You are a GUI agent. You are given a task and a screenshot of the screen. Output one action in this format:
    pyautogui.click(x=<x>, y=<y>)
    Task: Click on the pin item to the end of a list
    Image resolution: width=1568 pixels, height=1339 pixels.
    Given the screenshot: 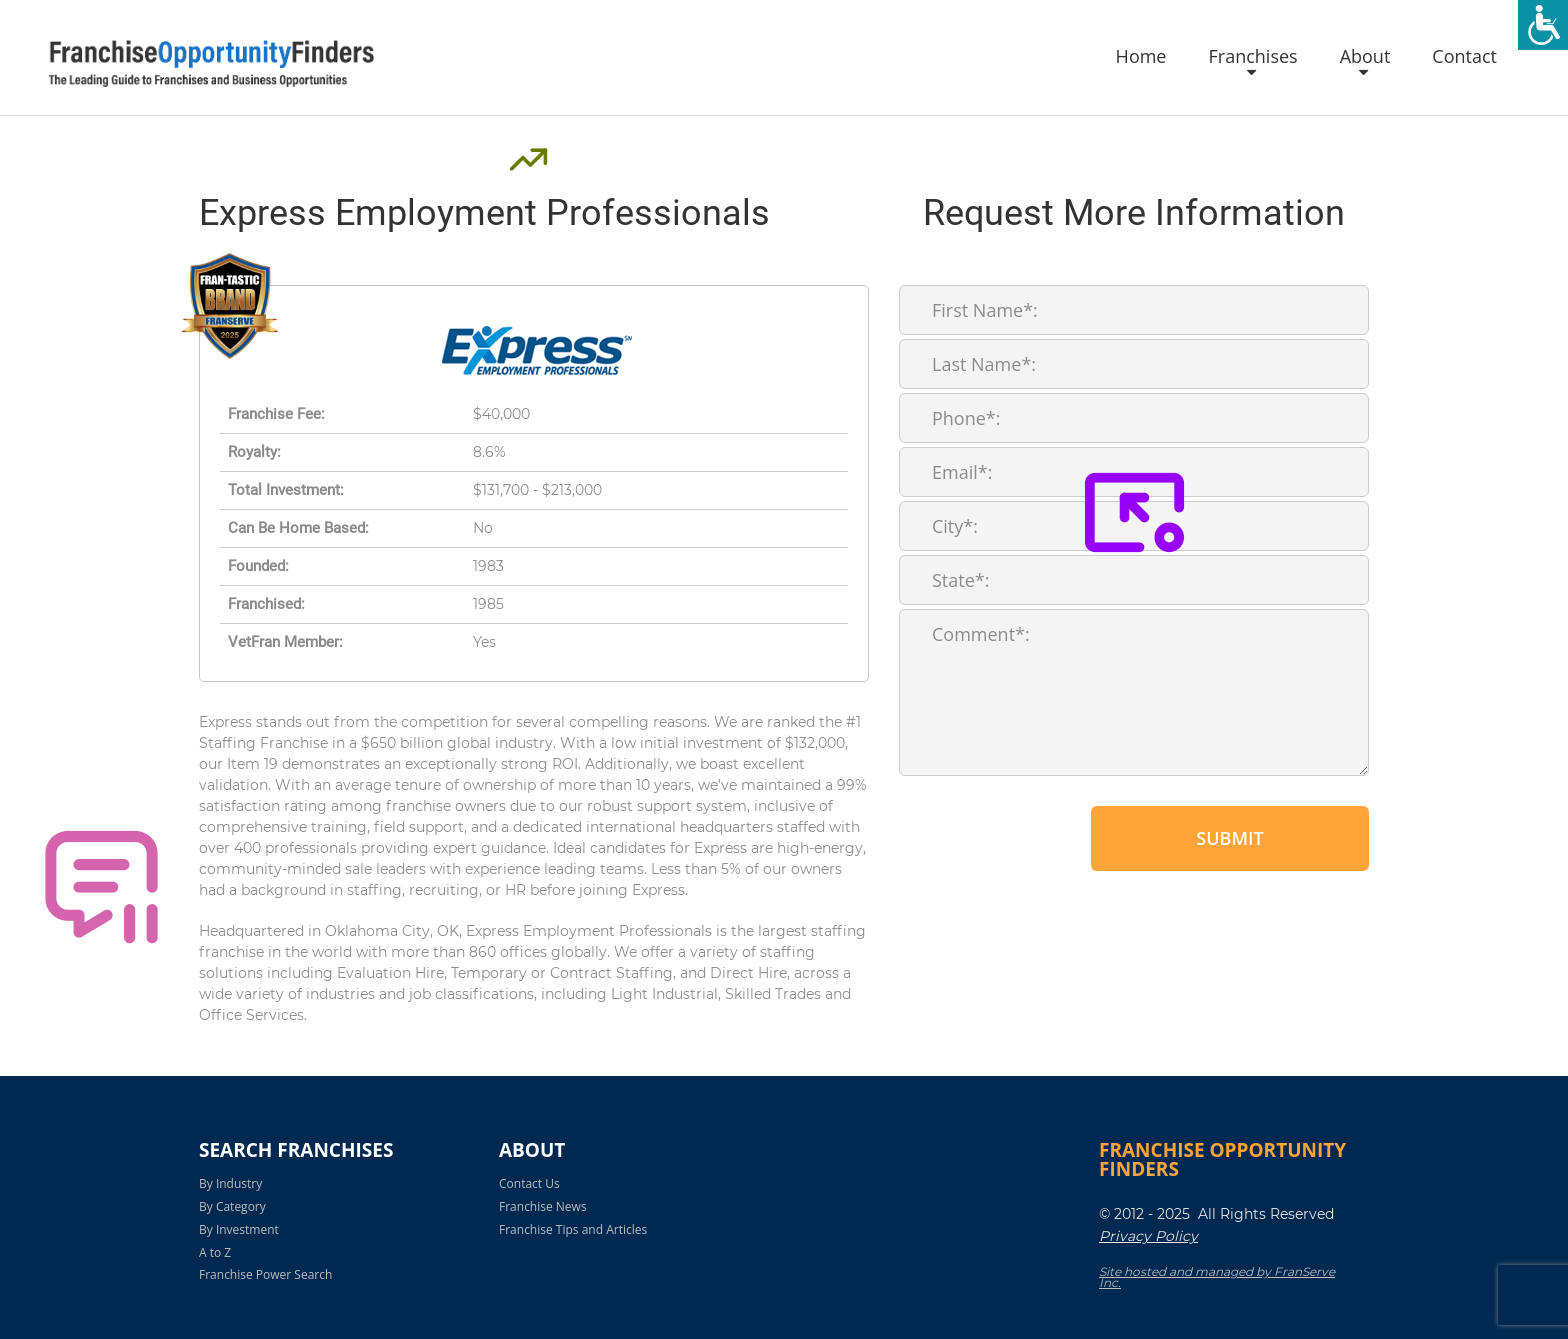 What is the action you would take?
    pyautogui.click(x=1134, y=512)
    